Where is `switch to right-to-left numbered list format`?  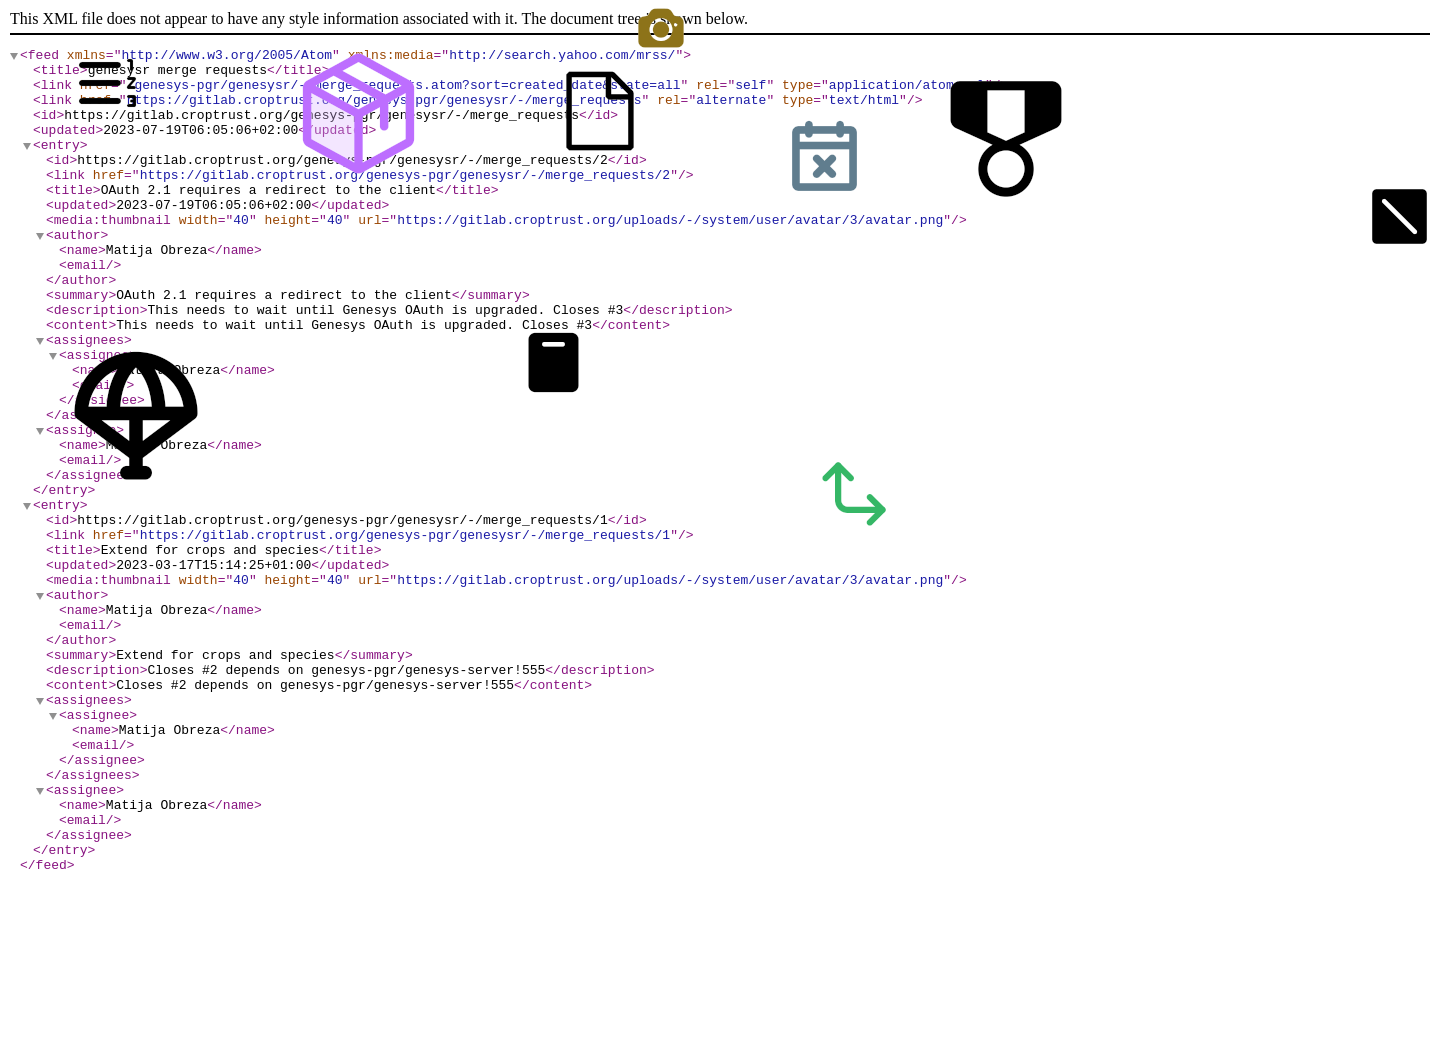 switch to right-to-left numbered list format is located at coordinates (109, 83).